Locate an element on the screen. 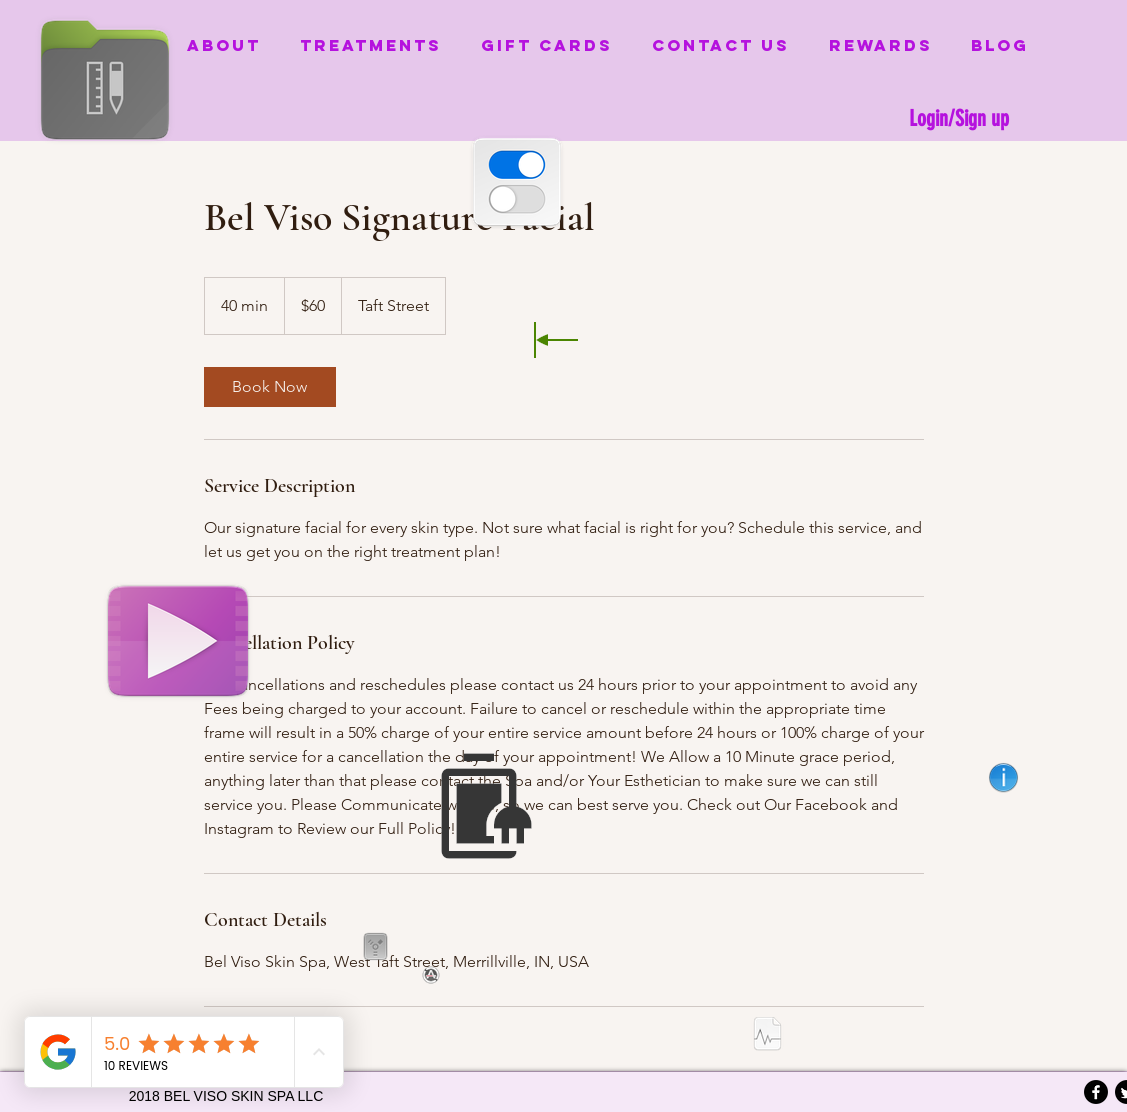  view information or details about this item is located at coordinates (1003, 777).